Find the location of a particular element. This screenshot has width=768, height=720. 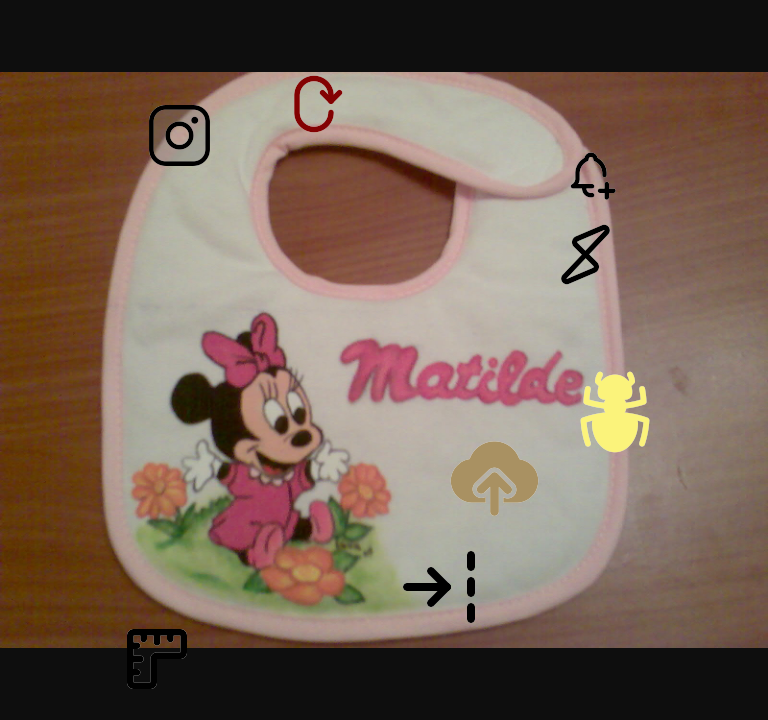

open instagram app is located at coordinates (179, 135).